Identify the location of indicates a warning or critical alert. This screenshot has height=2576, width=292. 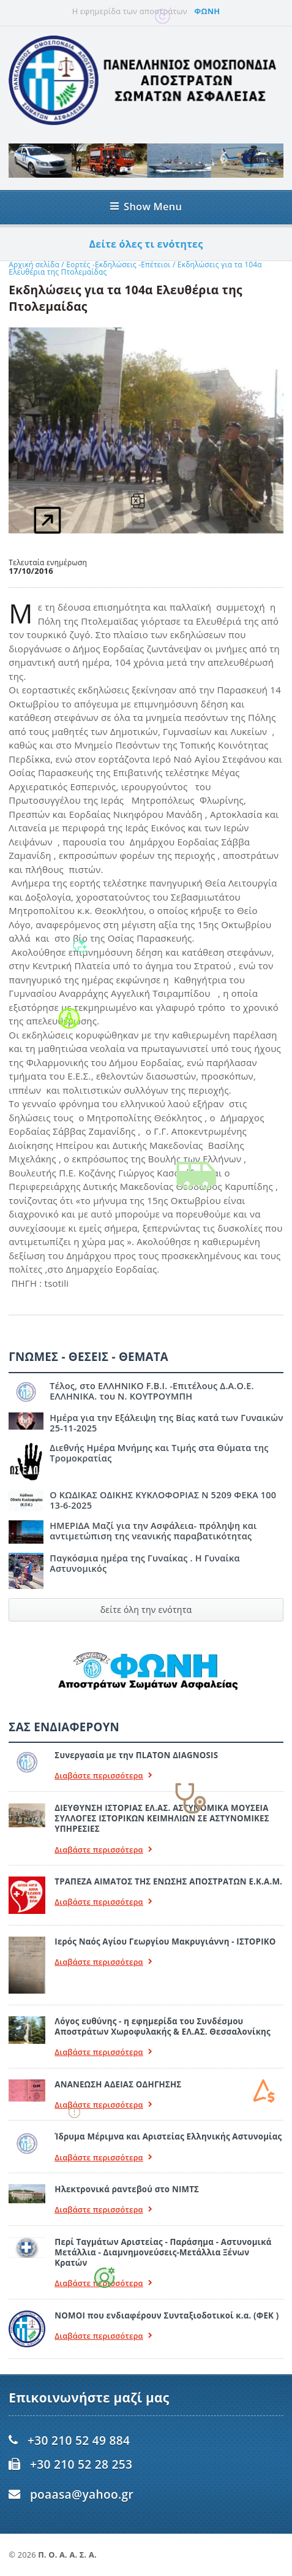
(74, 2112).